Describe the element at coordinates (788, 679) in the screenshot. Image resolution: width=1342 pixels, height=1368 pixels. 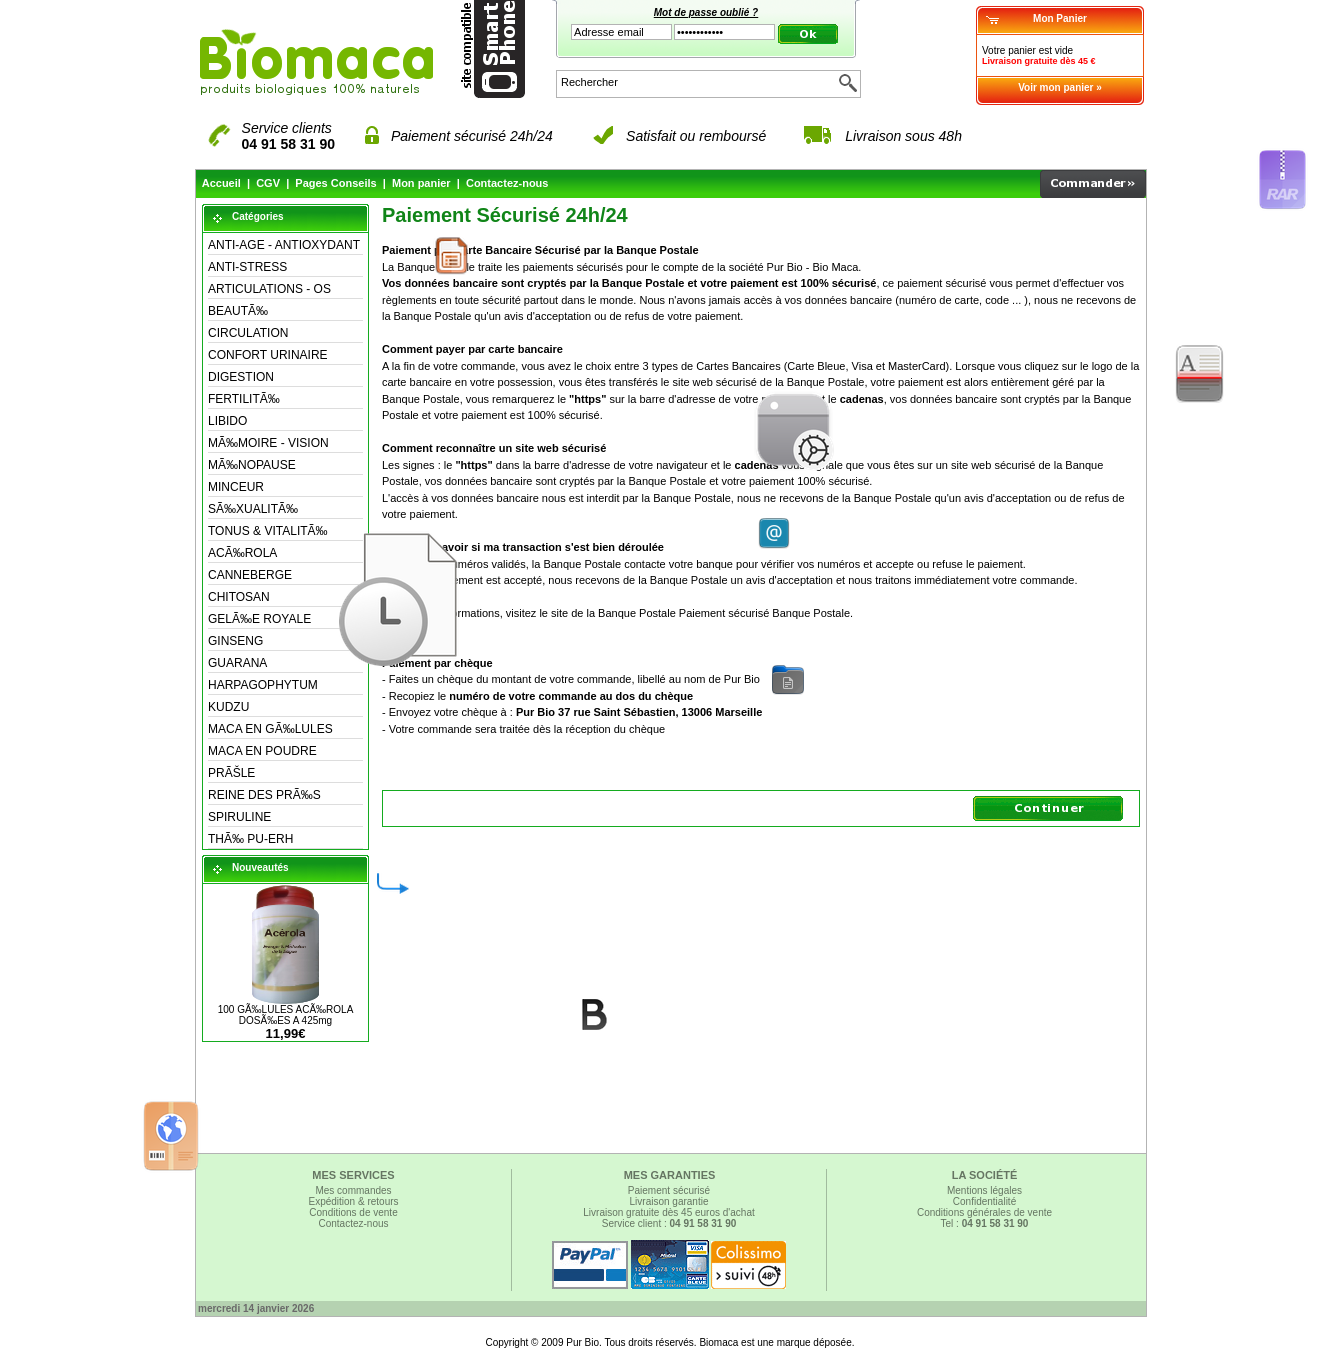
I see `open your documents folder` at that location.